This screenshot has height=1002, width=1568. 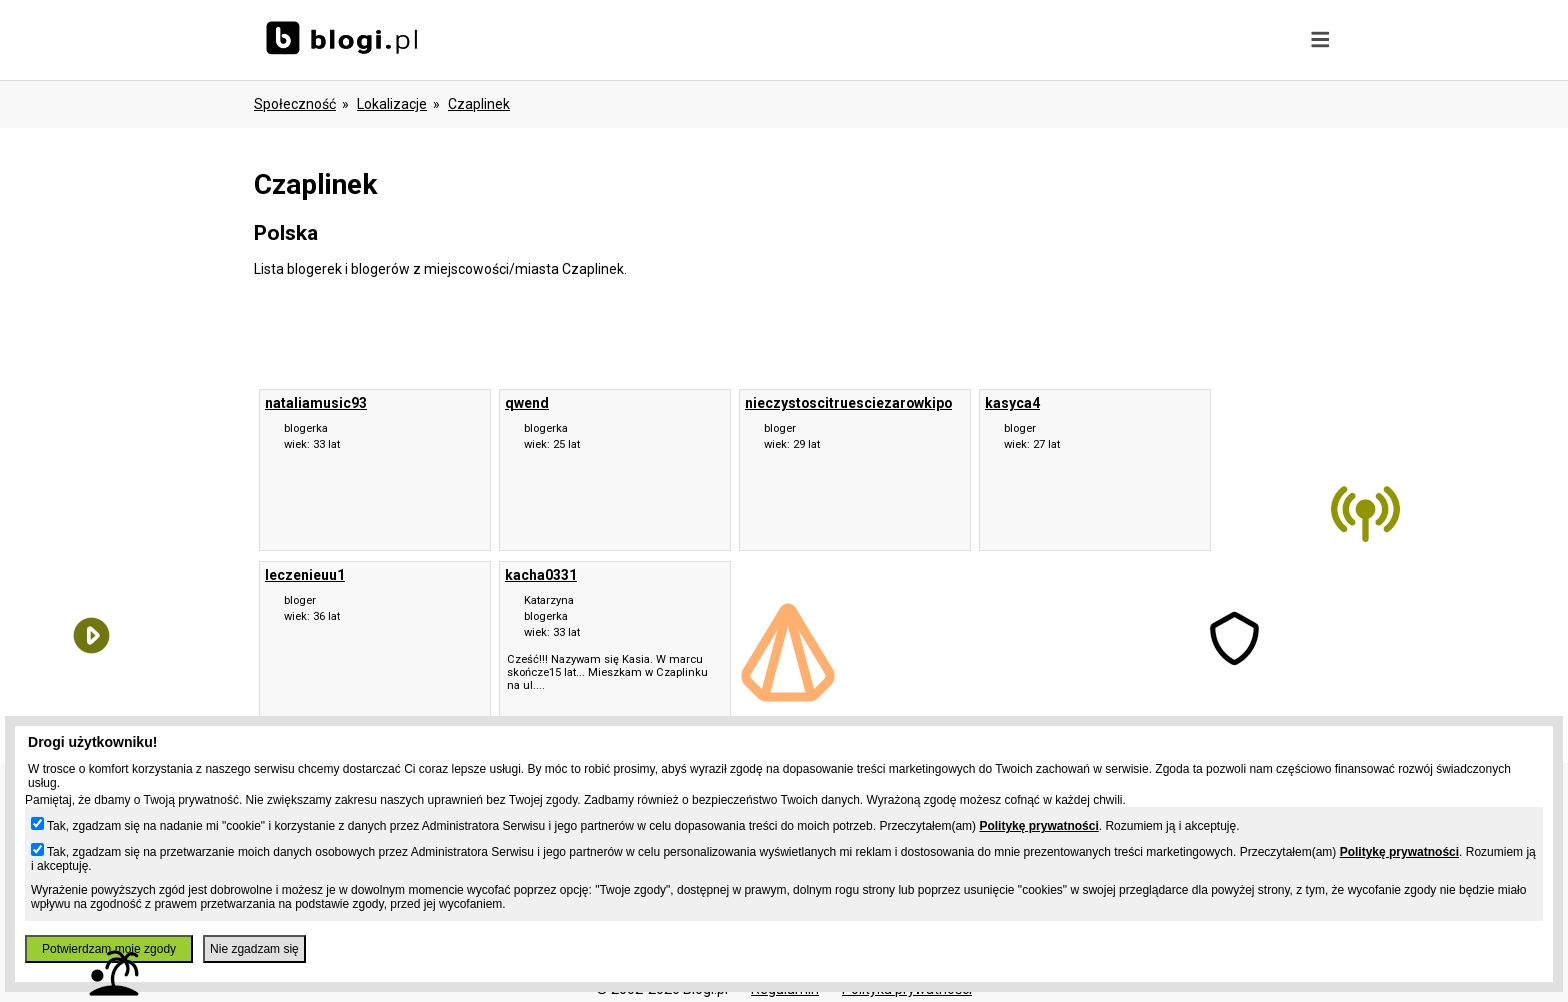 What do you see at coordinates (114, 973) in the screenshot?
I see `view tropical or vacation-related content` at bounding box center [114, 973].